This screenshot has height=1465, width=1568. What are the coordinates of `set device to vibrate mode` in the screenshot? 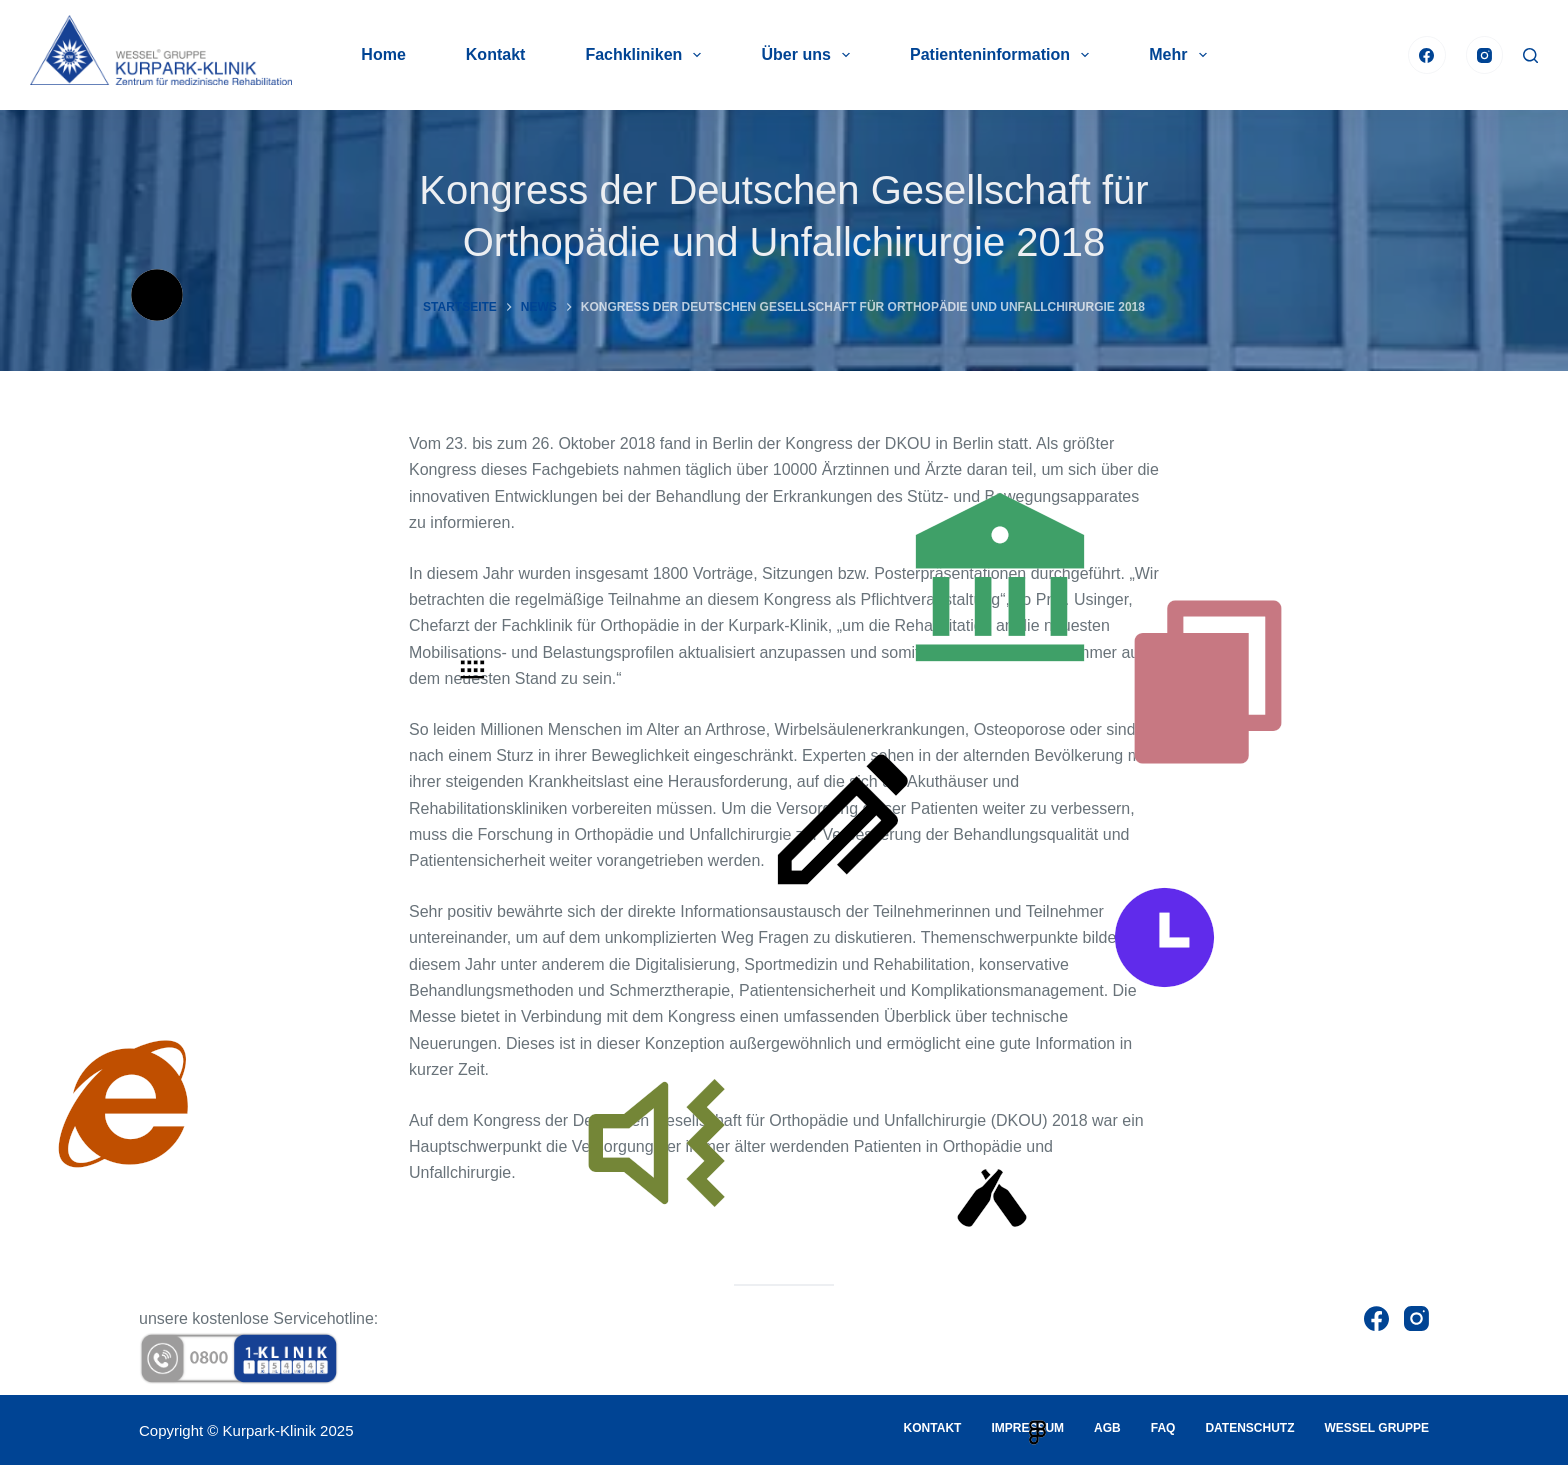 It's located at (661, 1143).